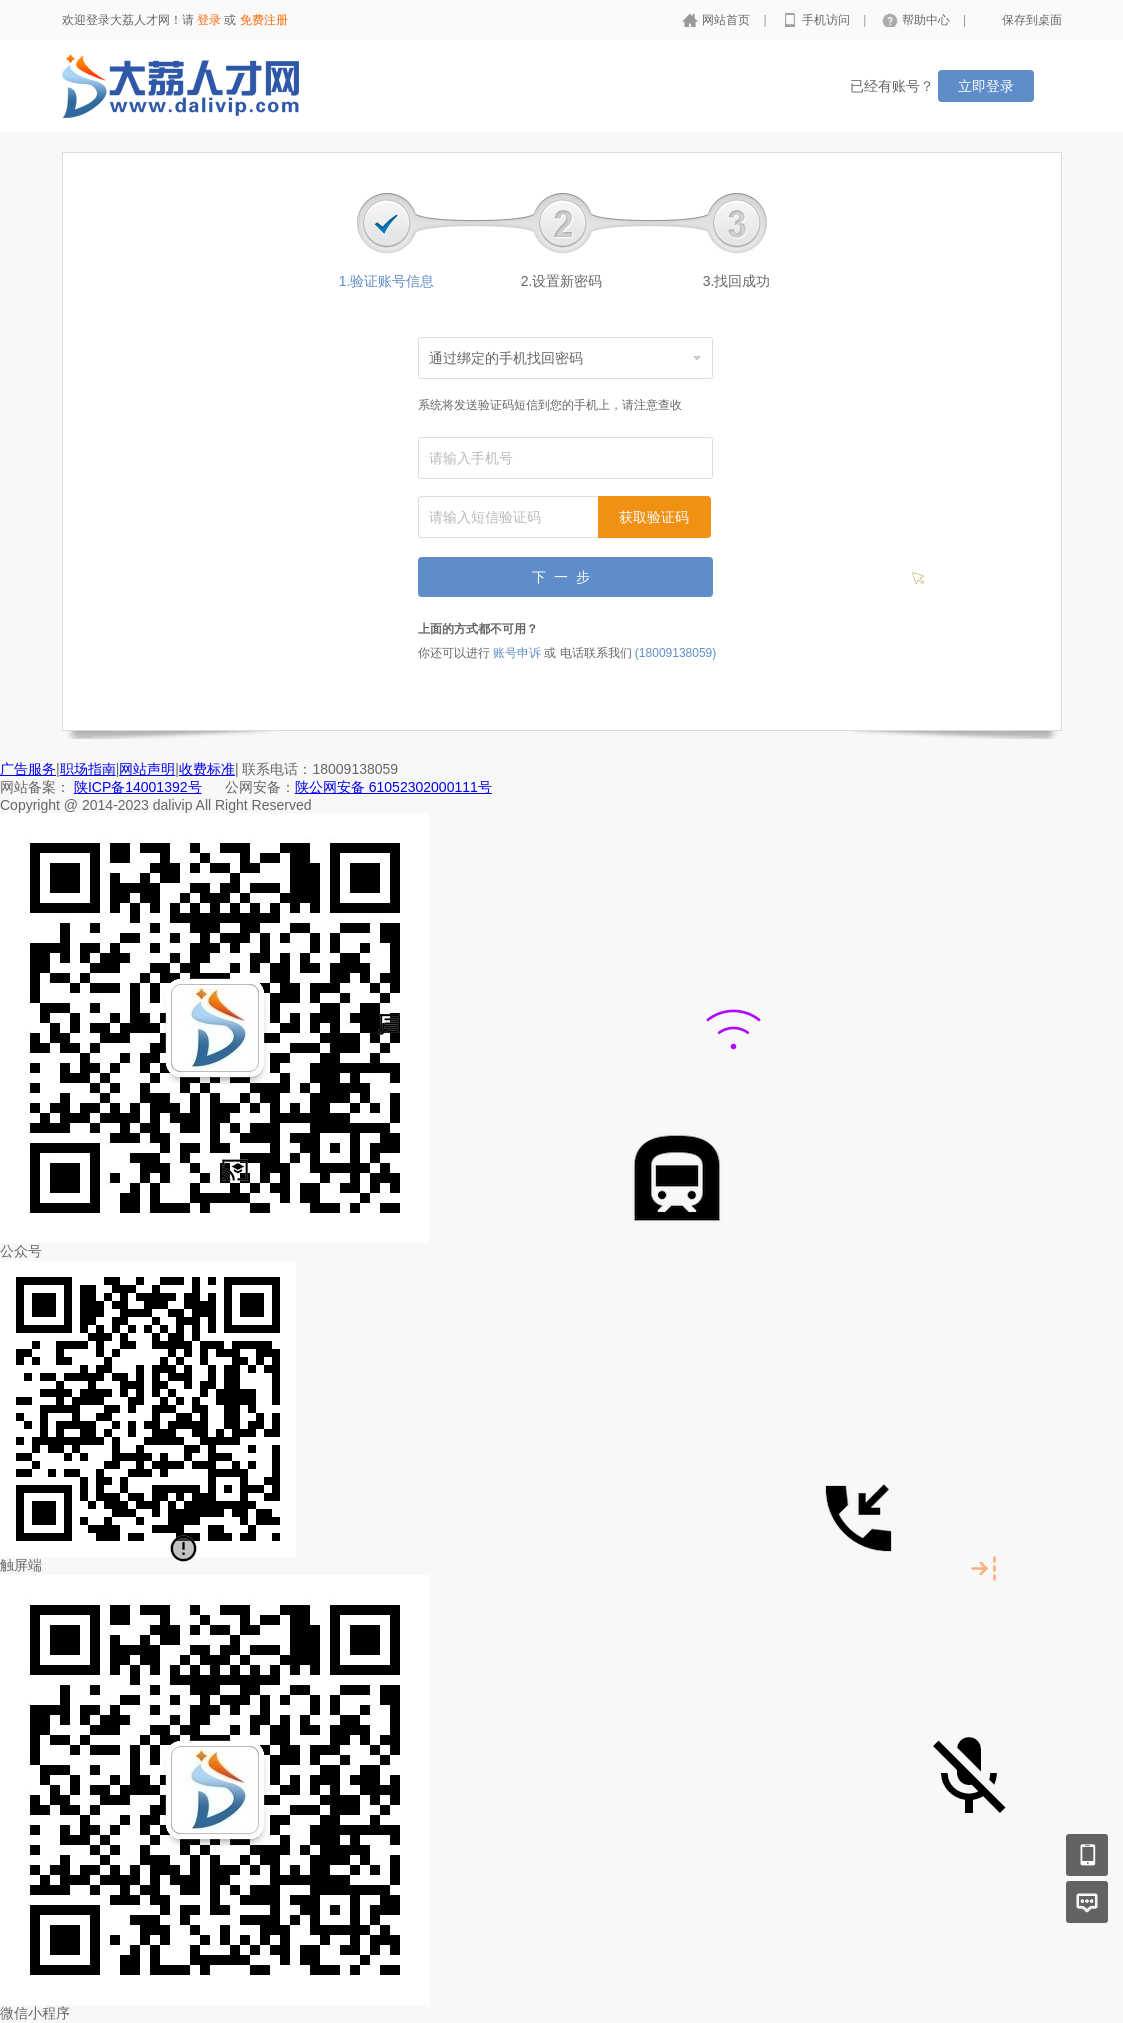 Image resolution: width=1123 pixels, height=2023 pixels. I want to click on indicates an error or problem has occurred, so click(183, 1548).